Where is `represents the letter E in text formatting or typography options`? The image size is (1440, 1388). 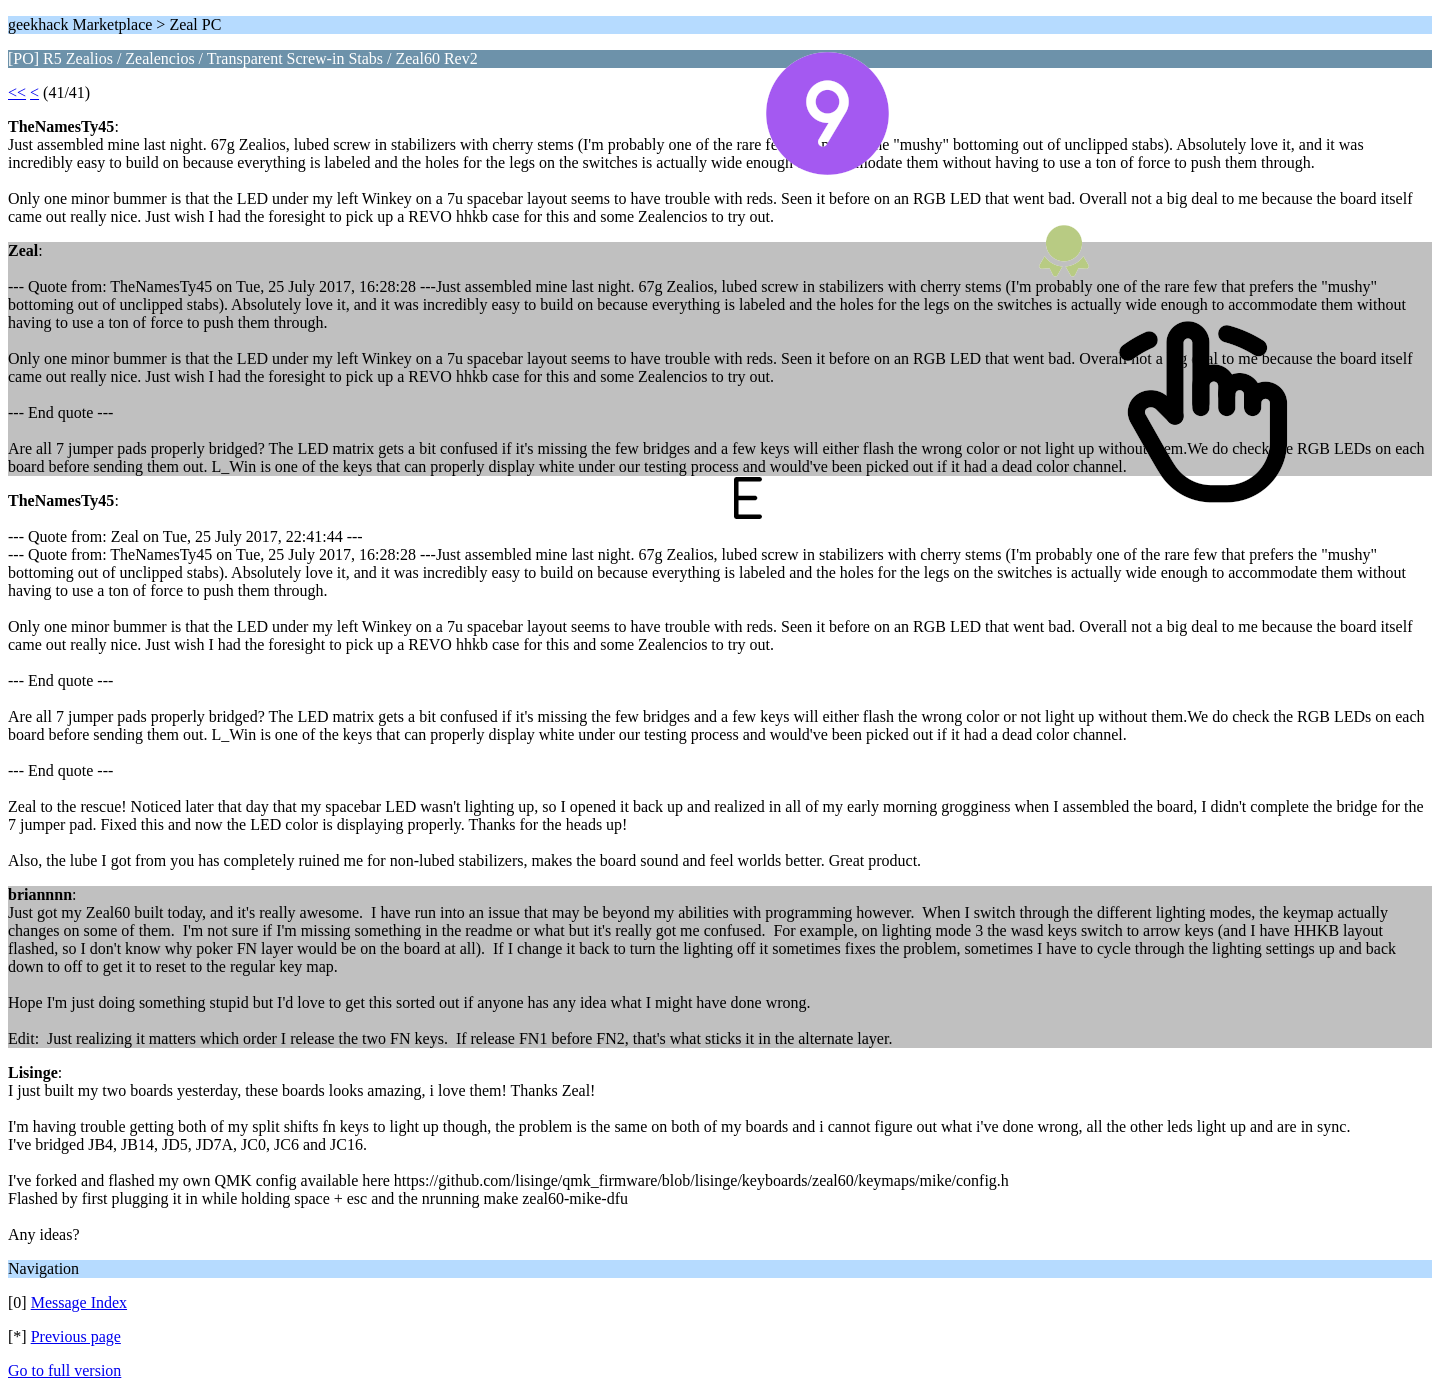
represents the letter E in text formatting or typography options is located at coordinates (748, 498).